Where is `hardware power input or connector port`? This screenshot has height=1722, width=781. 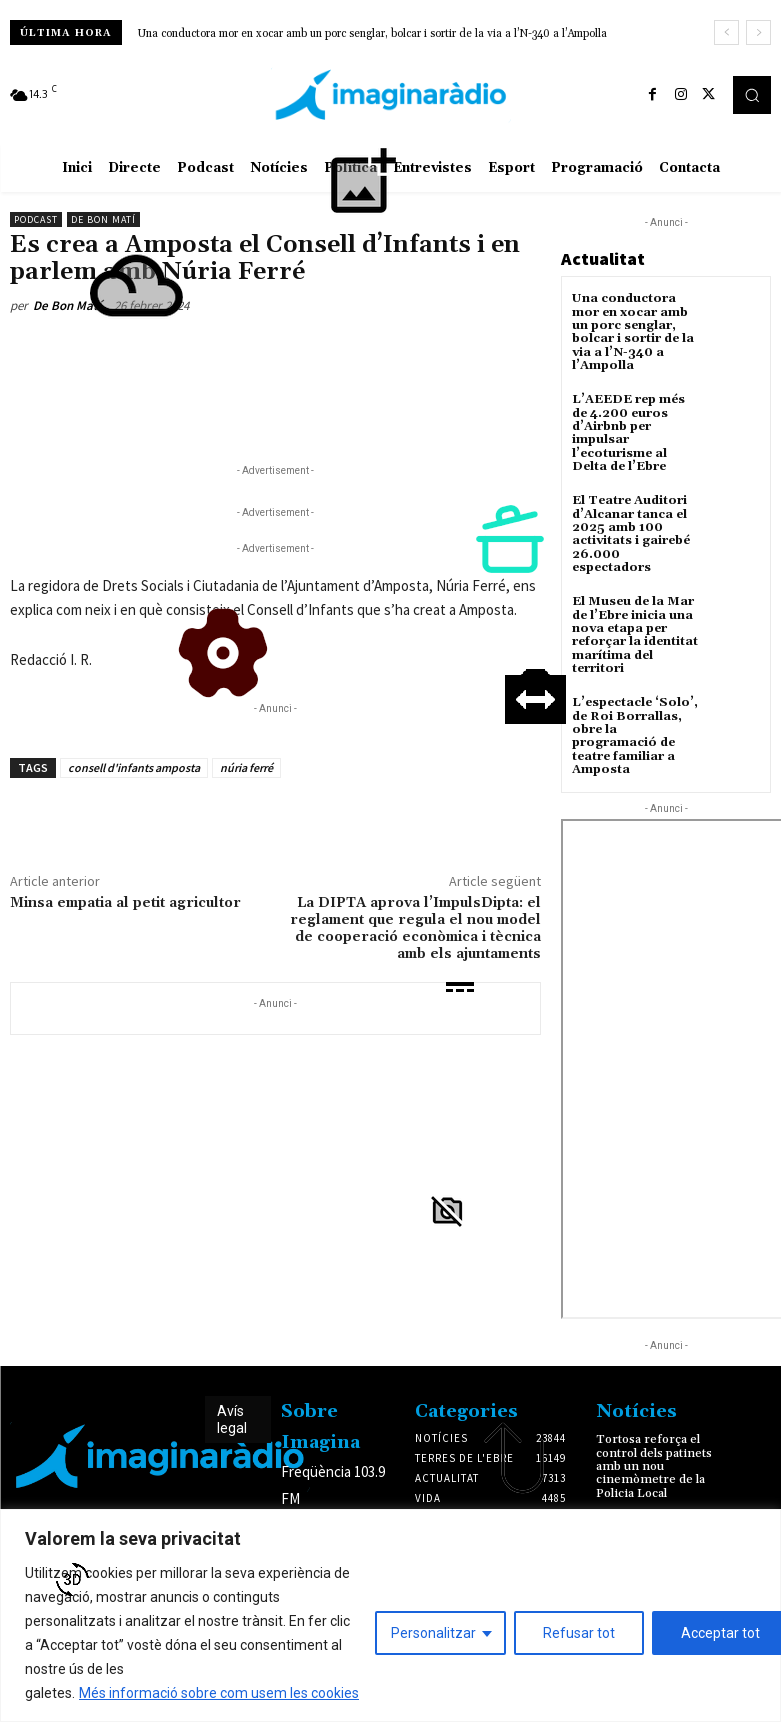 hardware power input or connector port is located at coordinates (461, 987).